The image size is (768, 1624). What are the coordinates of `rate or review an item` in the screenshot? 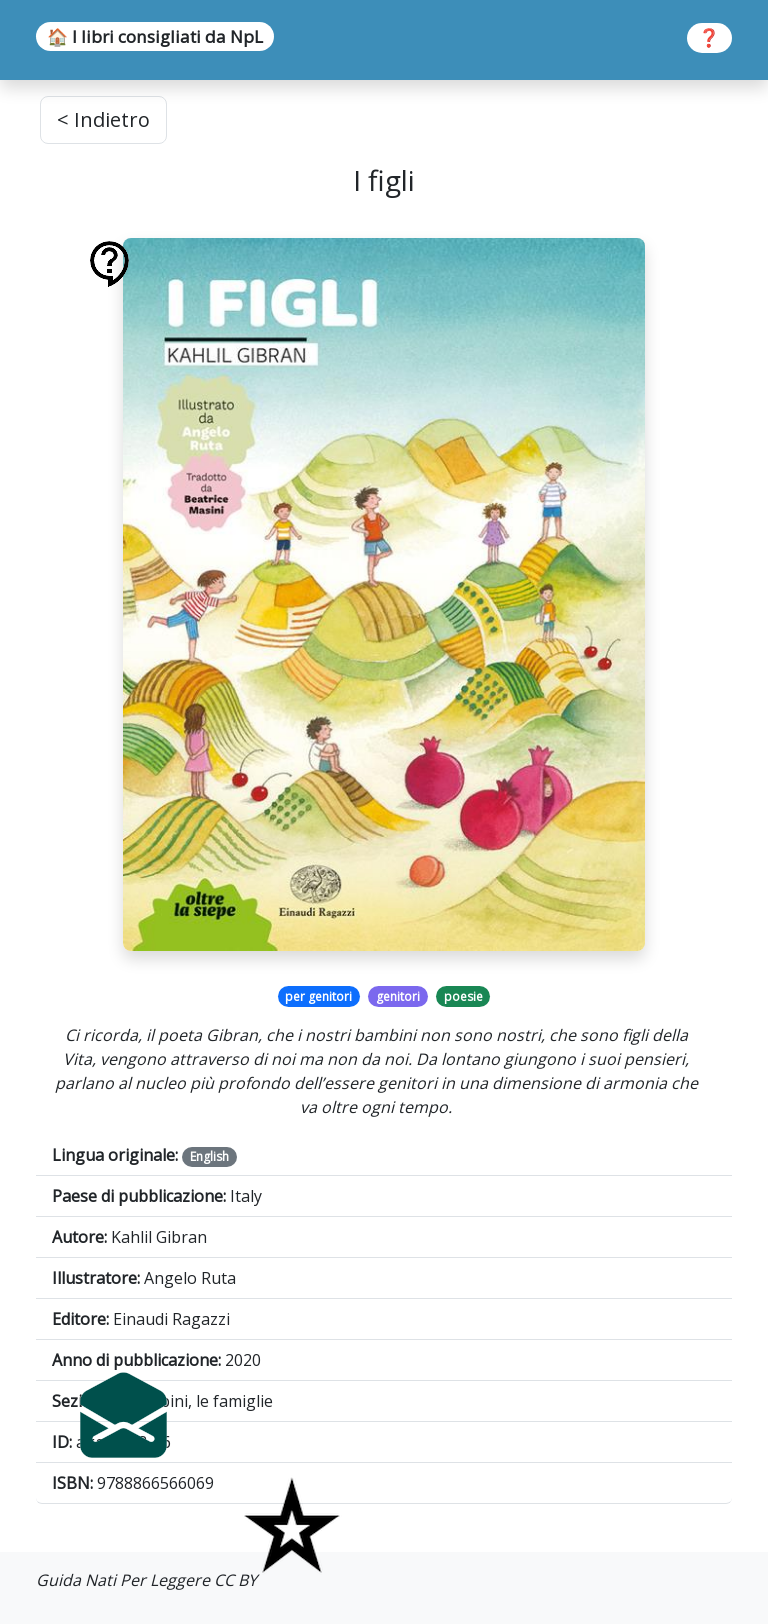 It's located at (292, 1525).